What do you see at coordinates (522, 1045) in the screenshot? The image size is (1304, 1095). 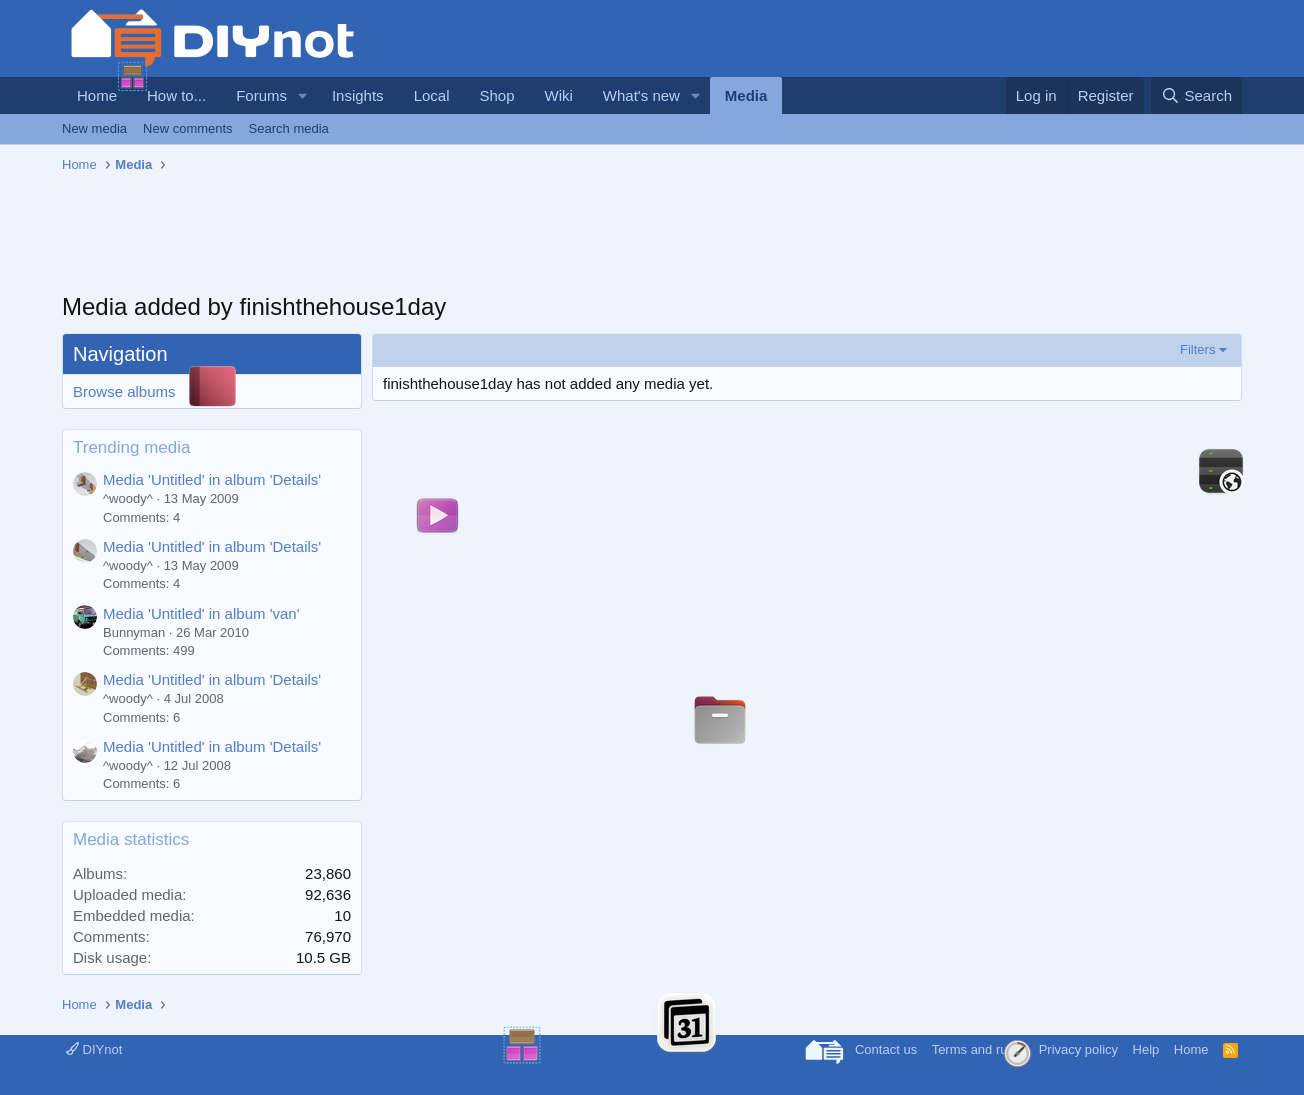 I see `select all items in the current view` at bounding box center [522, 1045].